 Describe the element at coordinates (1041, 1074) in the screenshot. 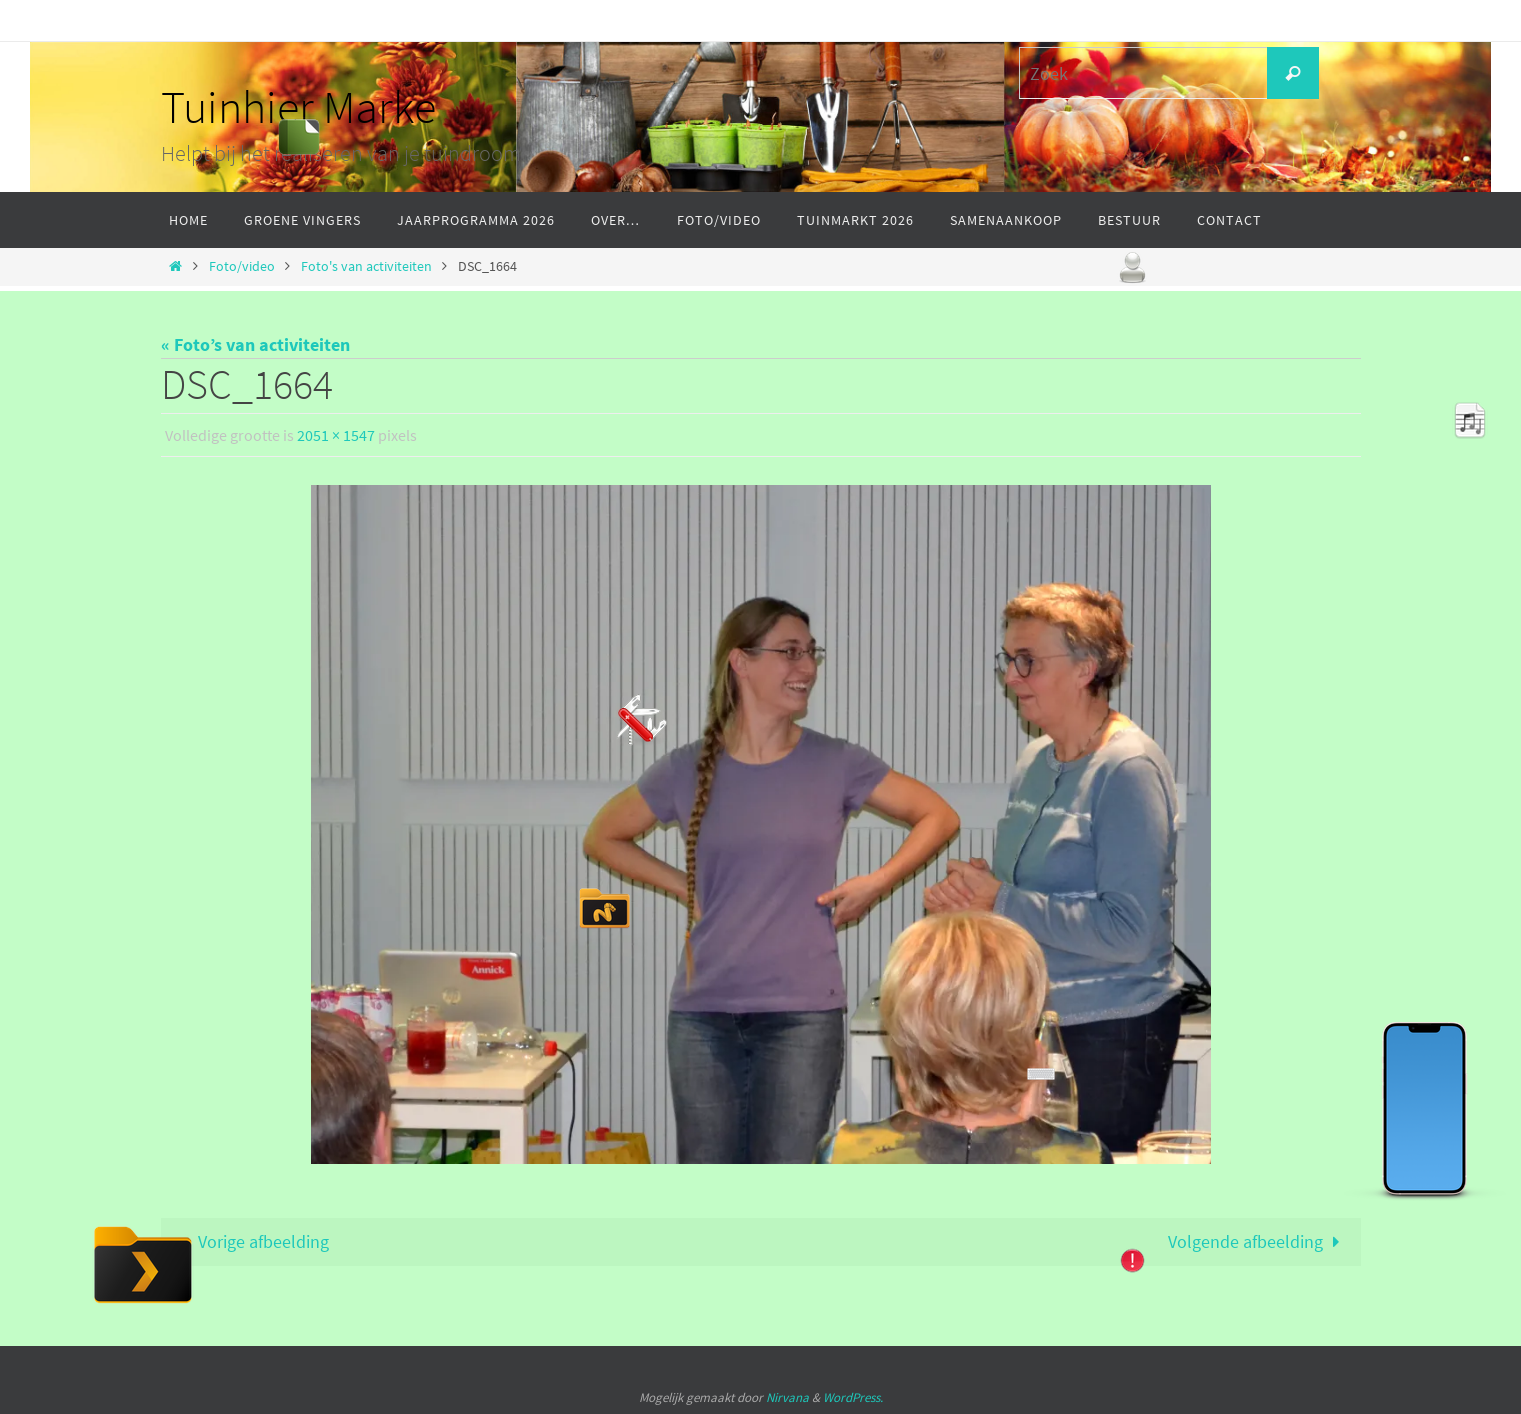

I see `connect a bluetooth keyboard` at that location.